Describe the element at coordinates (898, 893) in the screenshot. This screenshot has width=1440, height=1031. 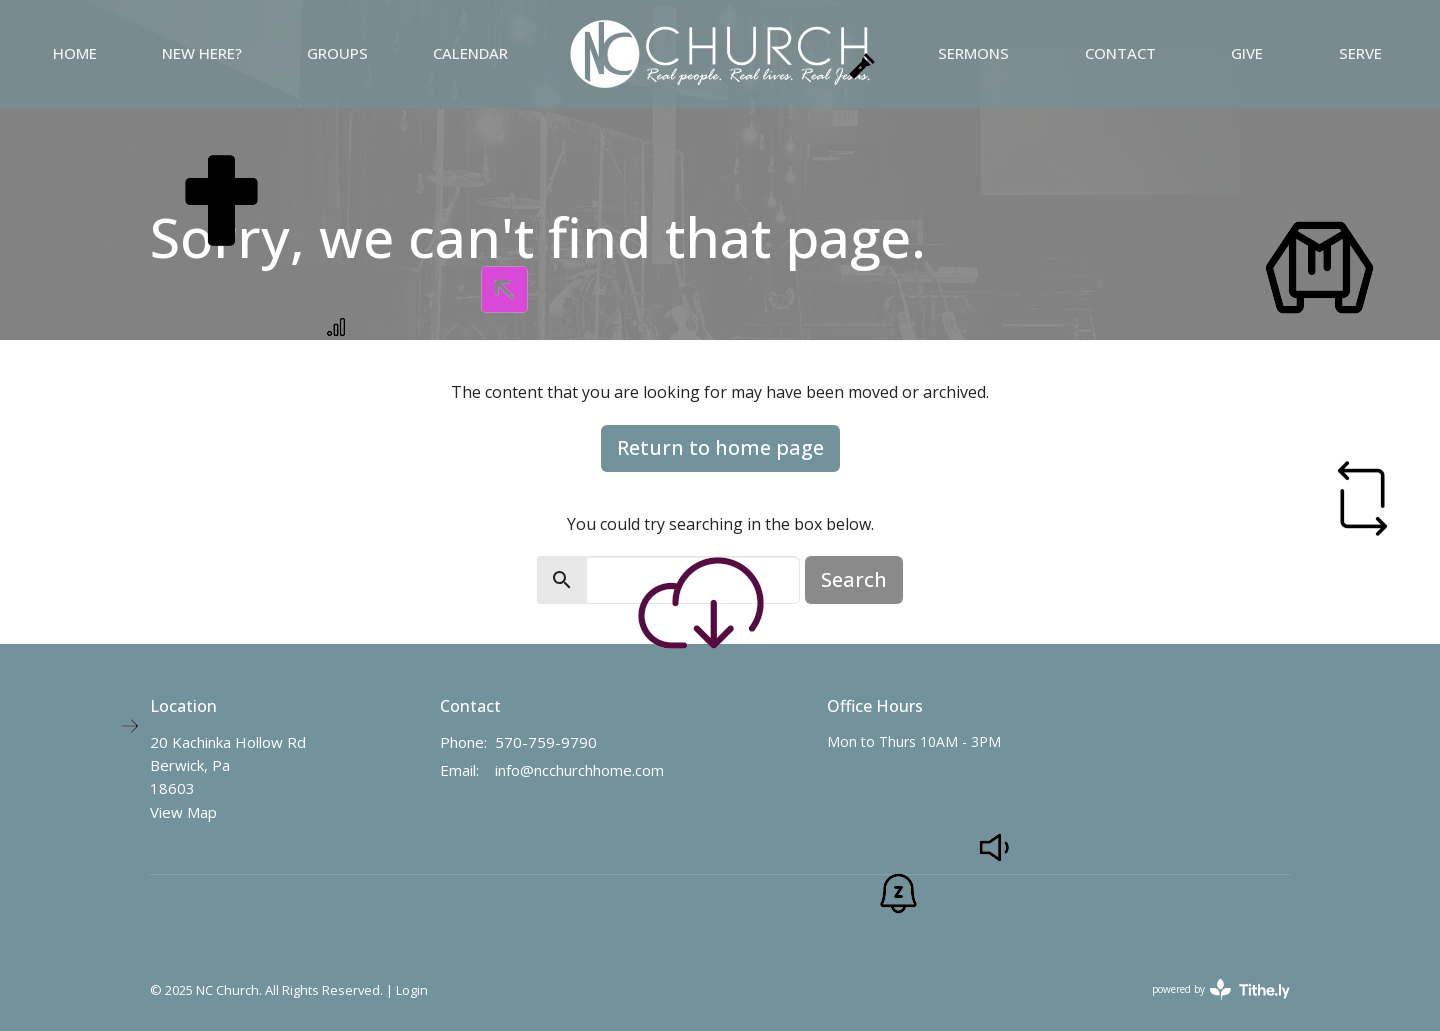
I see `mute notifications or enable sleep mode` at that location.